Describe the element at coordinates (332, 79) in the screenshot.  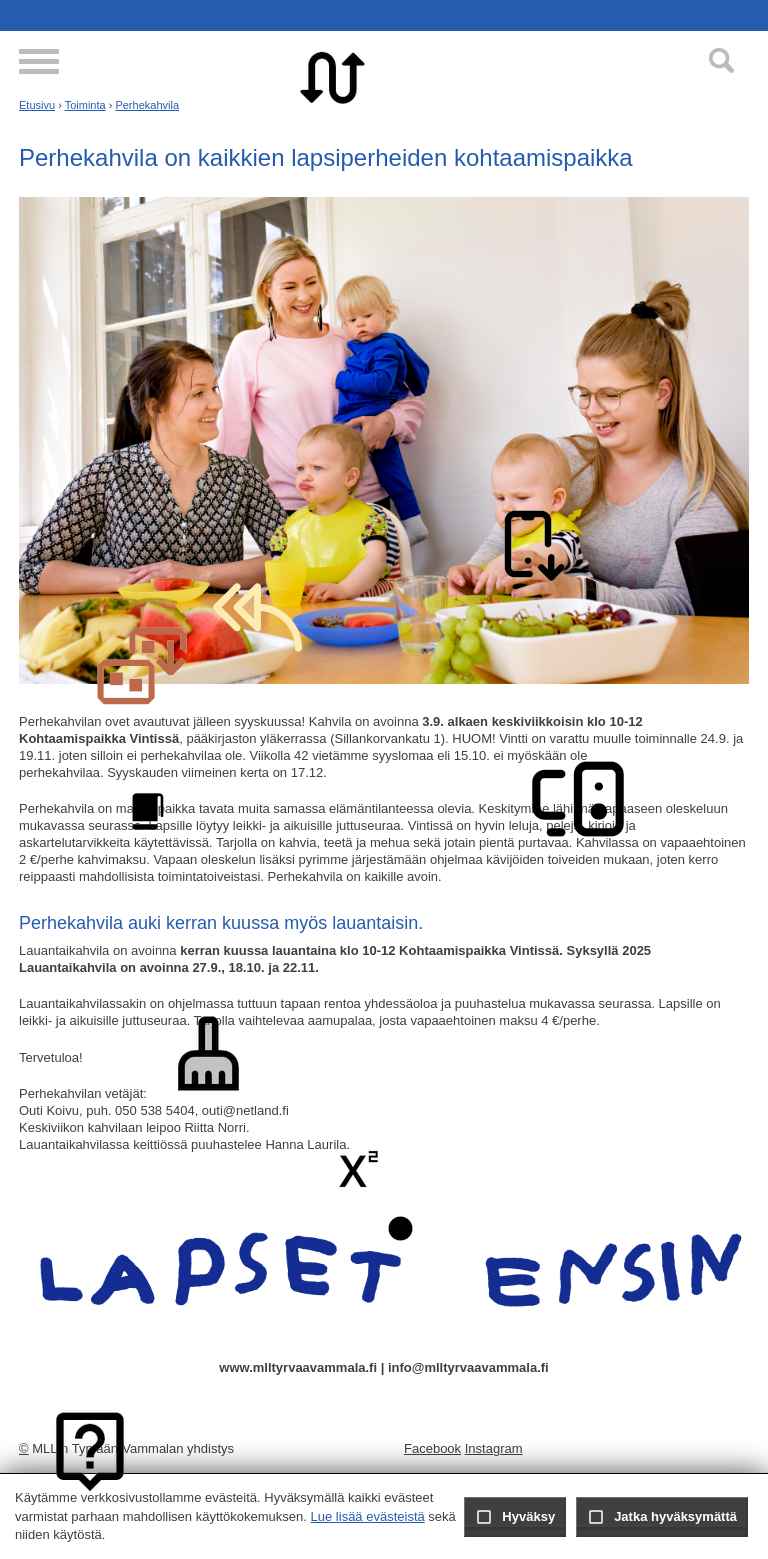
I see `swap or switch between active calls` at that location.